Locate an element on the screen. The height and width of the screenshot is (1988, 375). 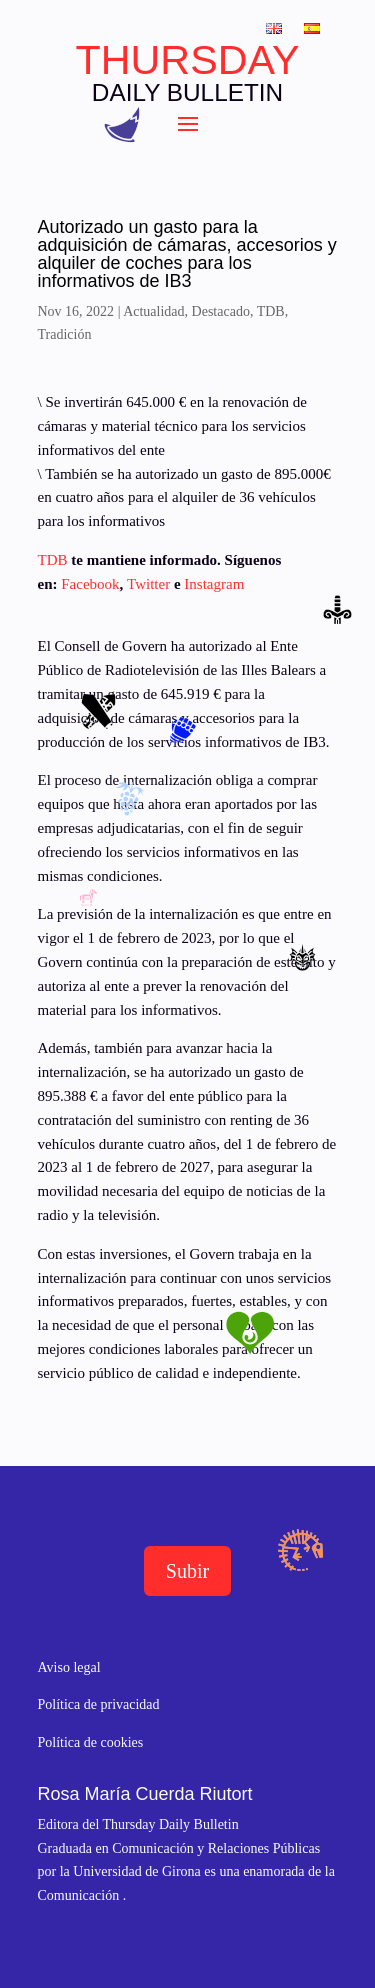
select grapes as a food or ingredient item is located at coordinates (130, 799).